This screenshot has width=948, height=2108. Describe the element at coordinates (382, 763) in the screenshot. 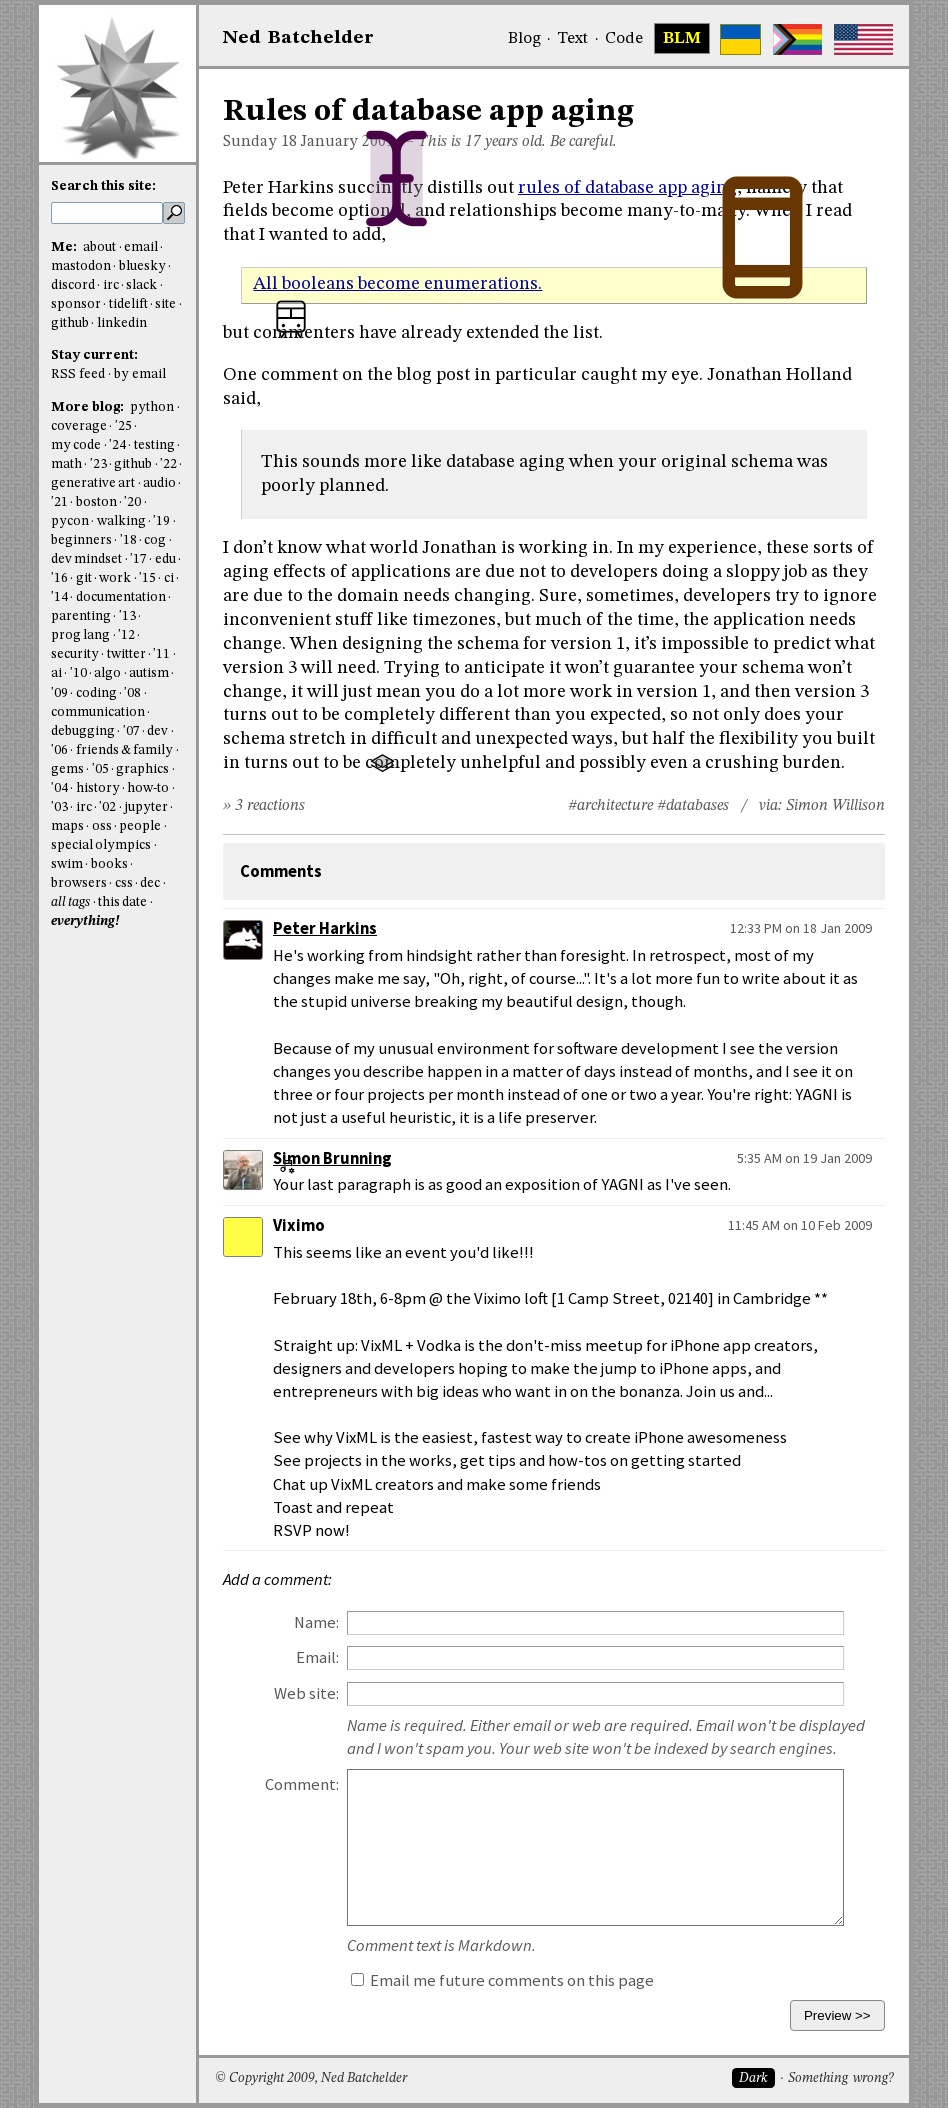

I see `view layered content or stacked items` at that location.